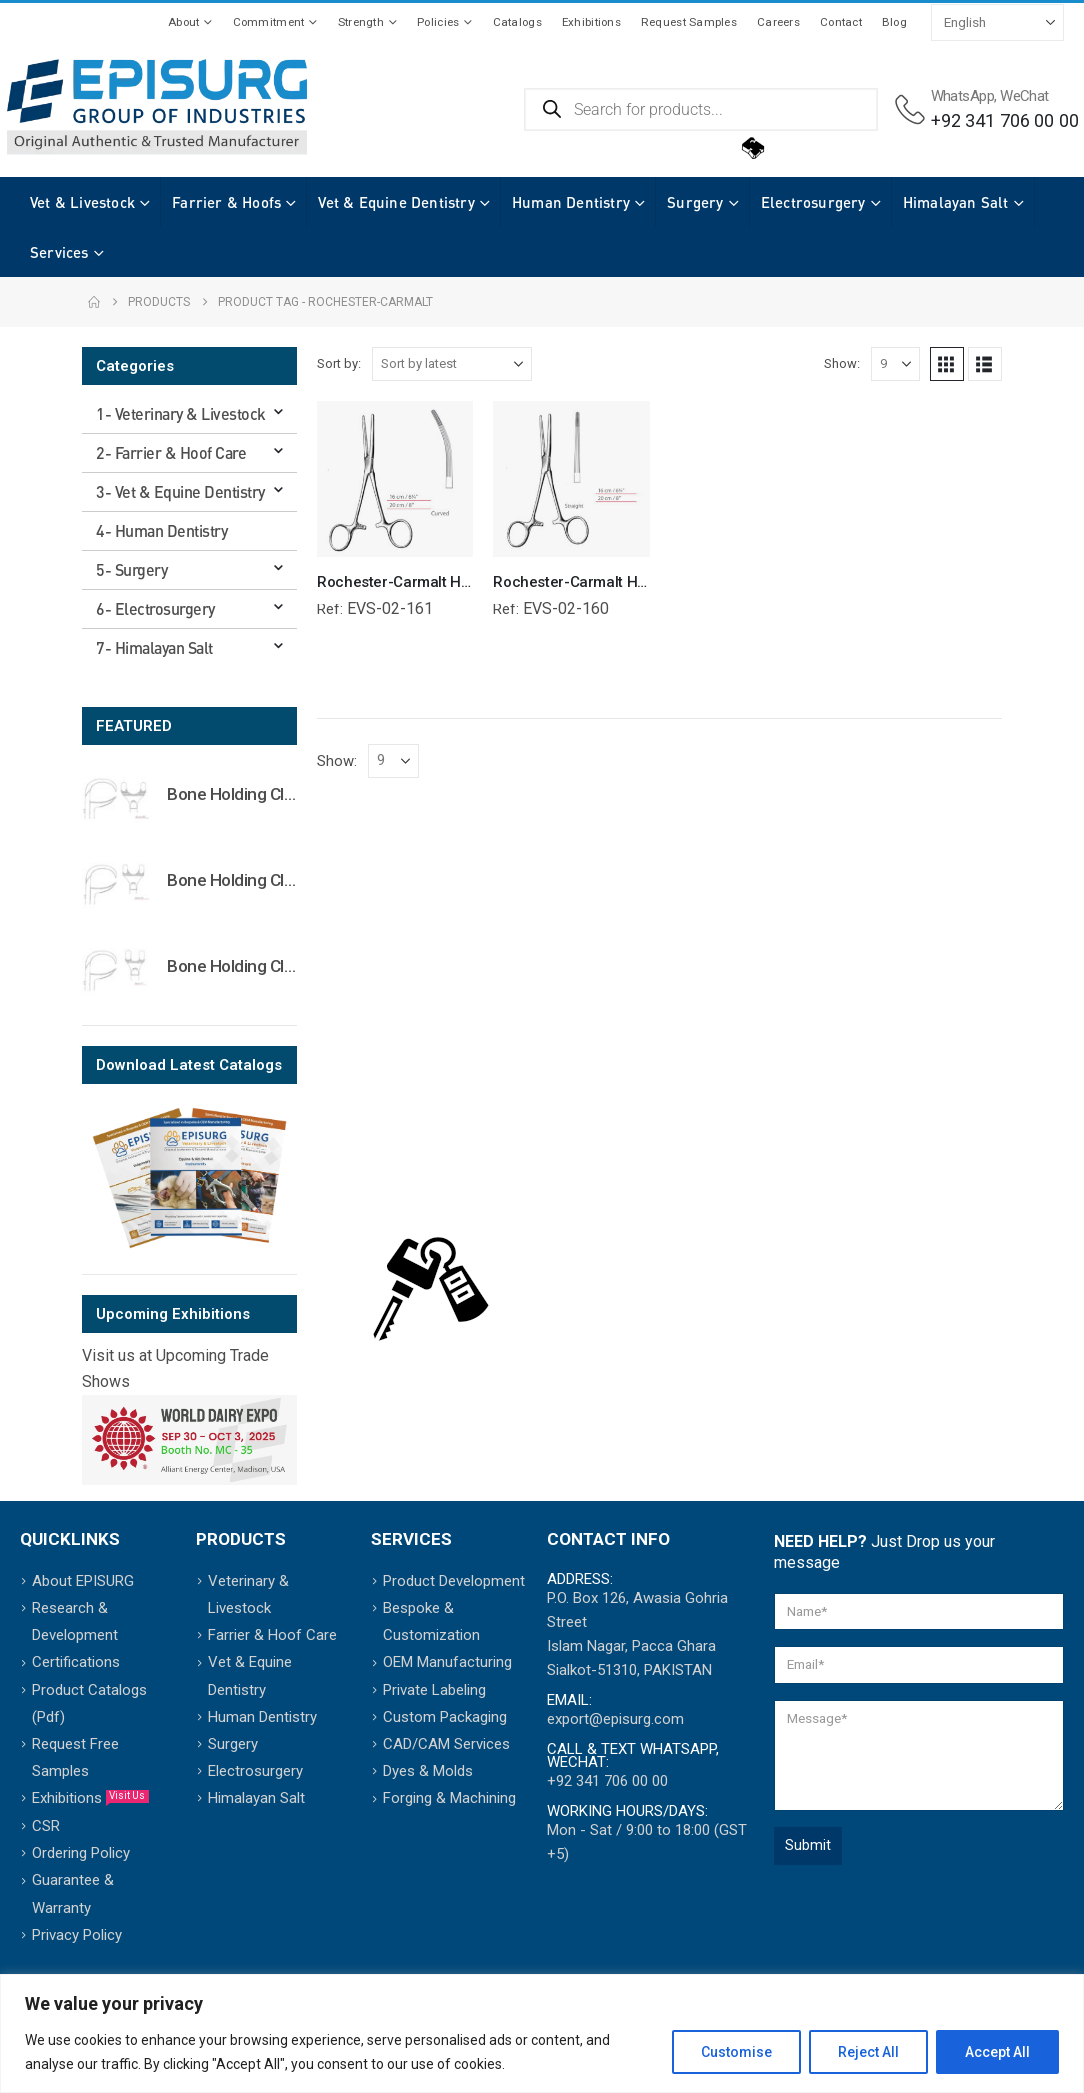 The height and width of the screenshot is (2093, 1084). What do you see at coordinates (753, 148) in the screenshot?
I see `view ancient artifacts or relics in inventory` at bounding box center [753, 148].